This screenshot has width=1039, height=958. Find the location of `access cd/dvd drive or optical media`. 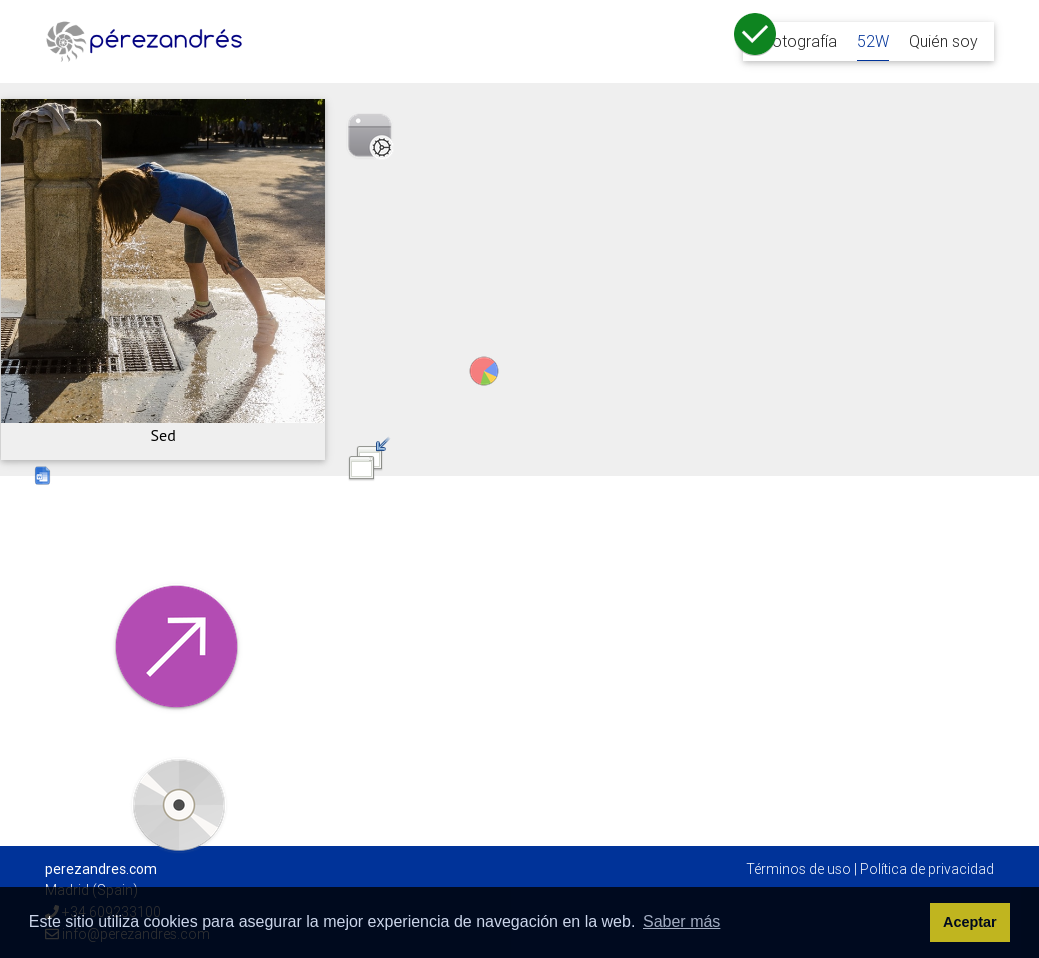

access cd/dvd drive or optical media is located at coordinates (179, 805).